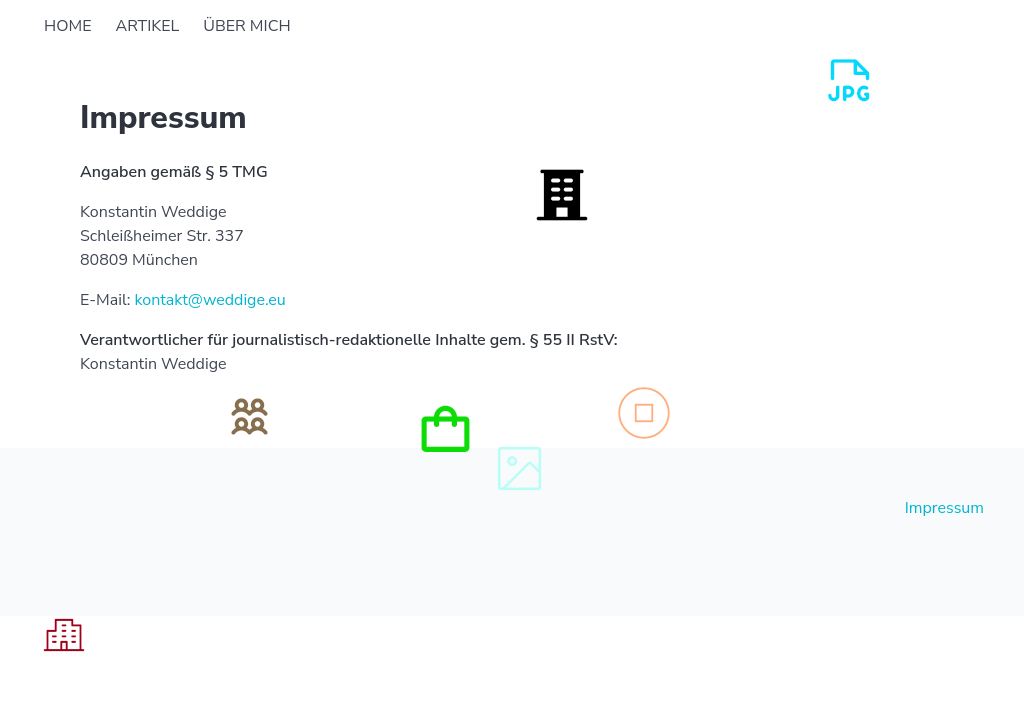 The image size is (1024, 720). Describe the element at coordinates (850, 82) in the screenshot. I see `view or open a JPG image file` at that location.